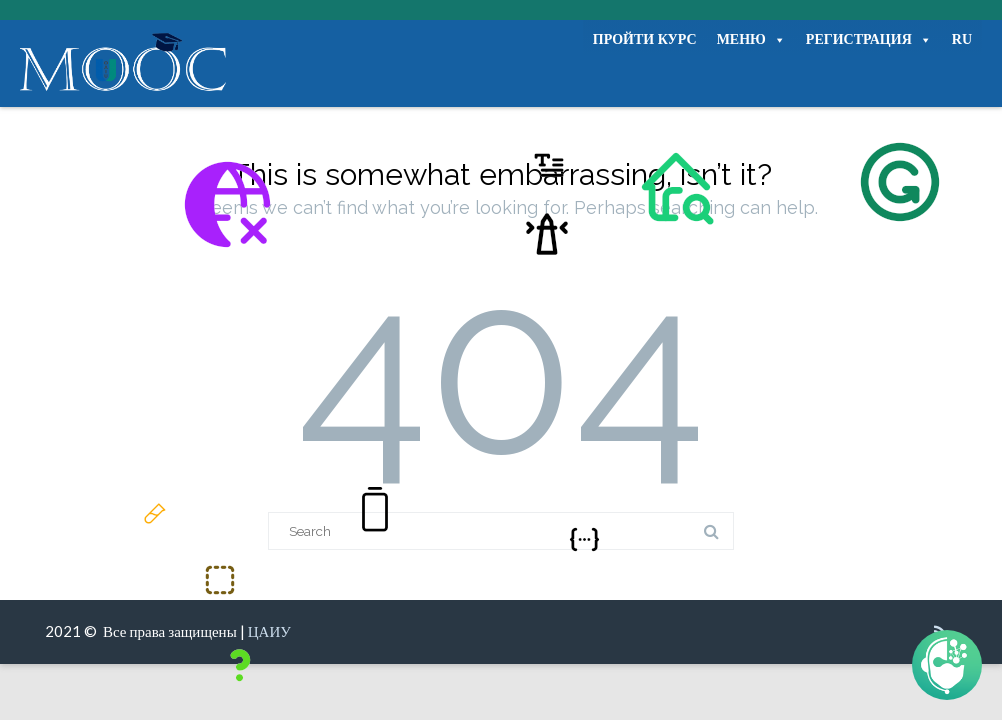 The height and width of the screenshot is (720, 1002). What do you see at coordinates (676, 187) in the screenshot?
I see `search for homes or properties` at bounding box center [676, 187].